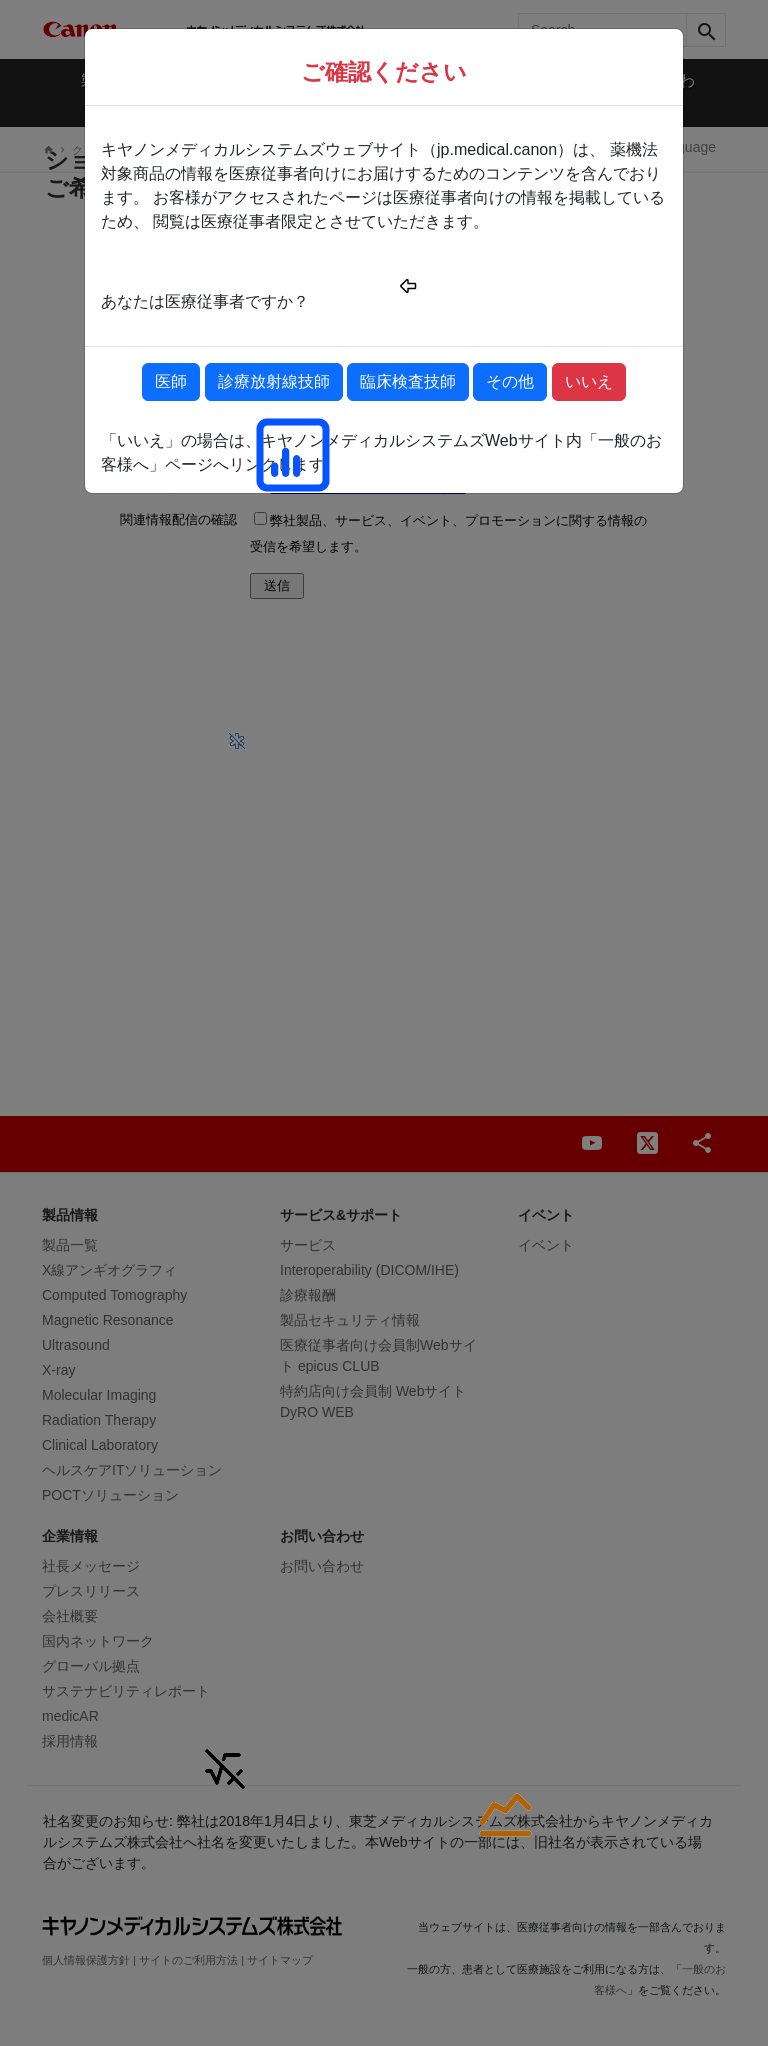  What do you see at coordinates (505, 1813) in the screenshot?
I see `view analytics or performance trends` at bounding box center [505, 1813].